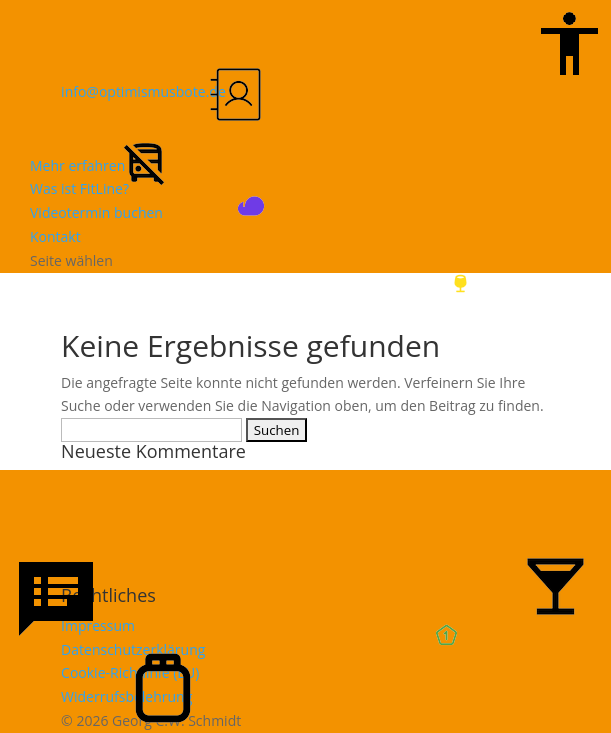 The width and height of the screenshot is (611, 733). What do you see at coordinates (251, 206) in the screenshot?
I see `cloud storage or sync status` at bounding box center [251, 206].